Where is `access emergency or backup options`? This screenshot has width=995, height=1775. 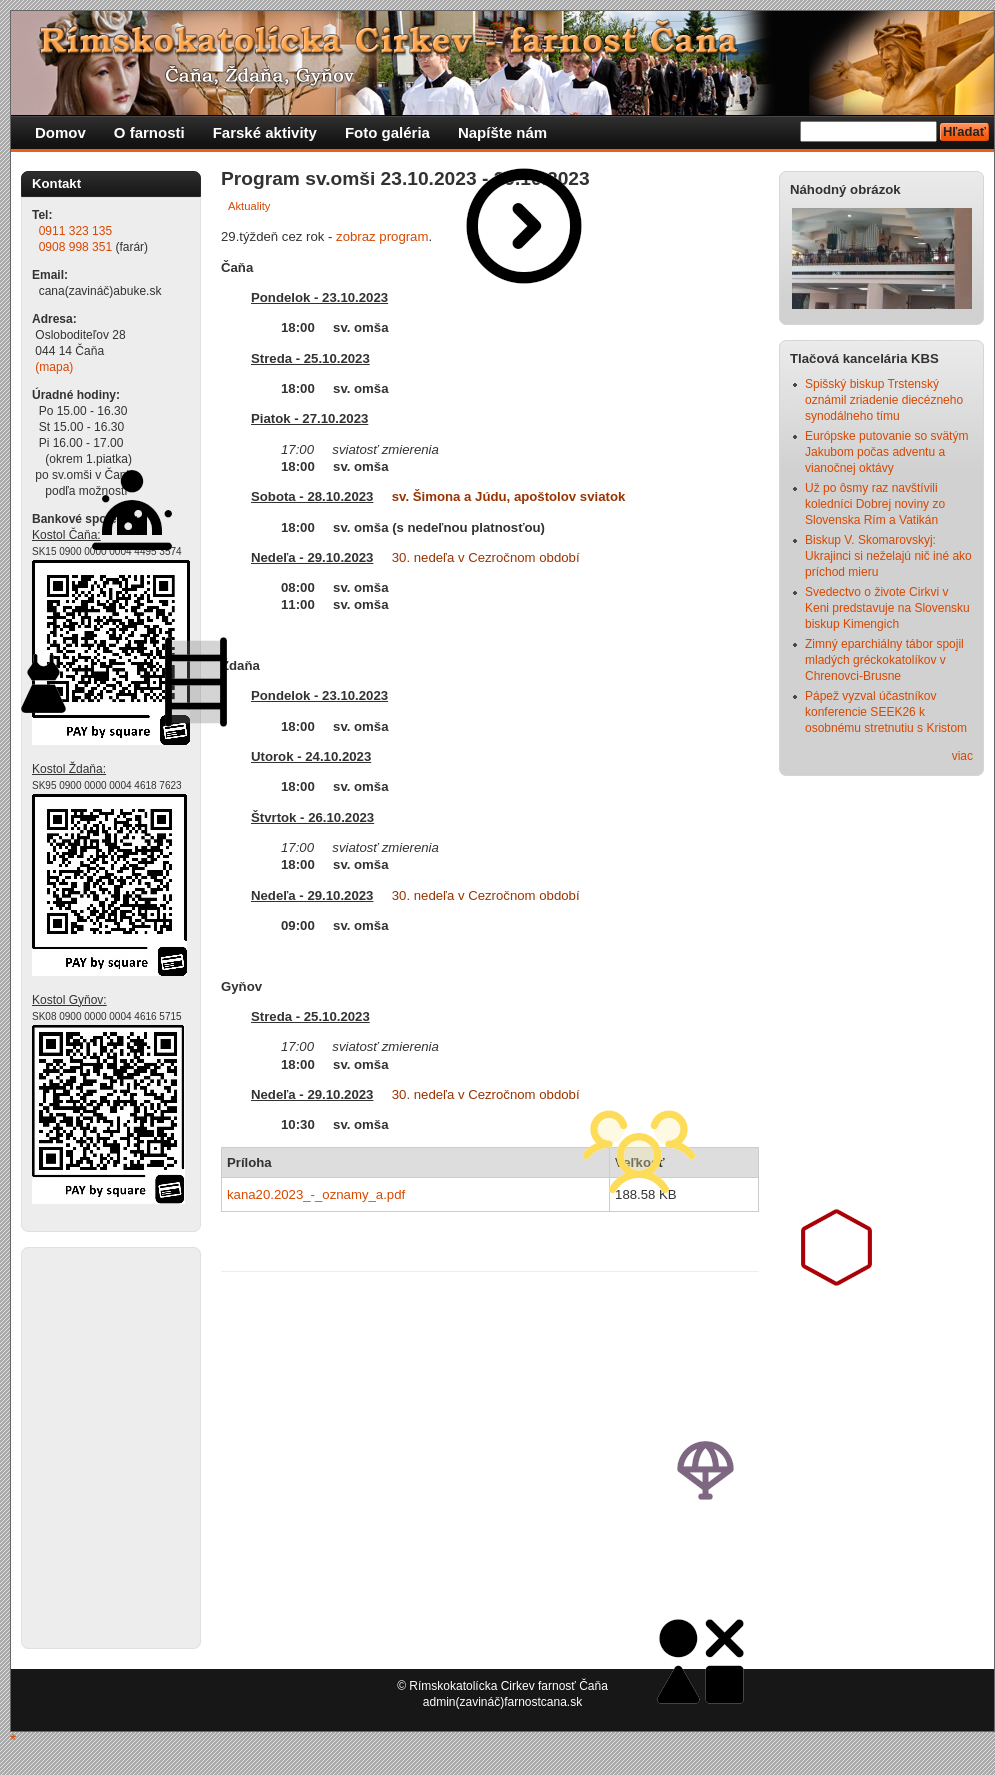
access emergency or backup options is located at coordinates (705, 1471).